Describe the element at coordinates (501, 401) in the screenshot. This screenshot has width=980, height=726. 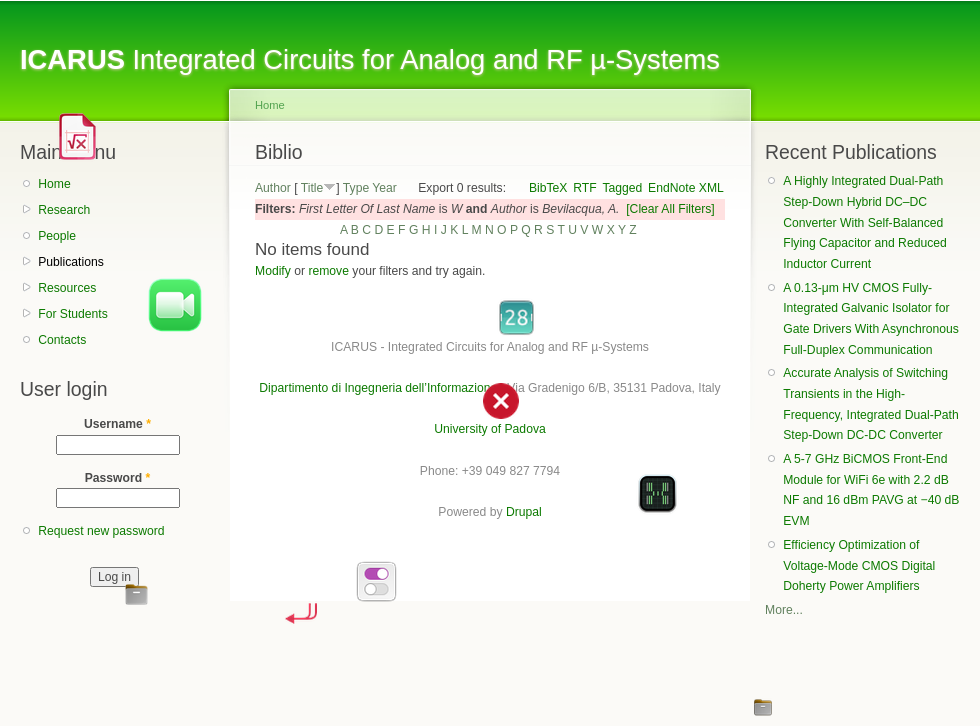
I see `stop or cancel the current action` at that location.